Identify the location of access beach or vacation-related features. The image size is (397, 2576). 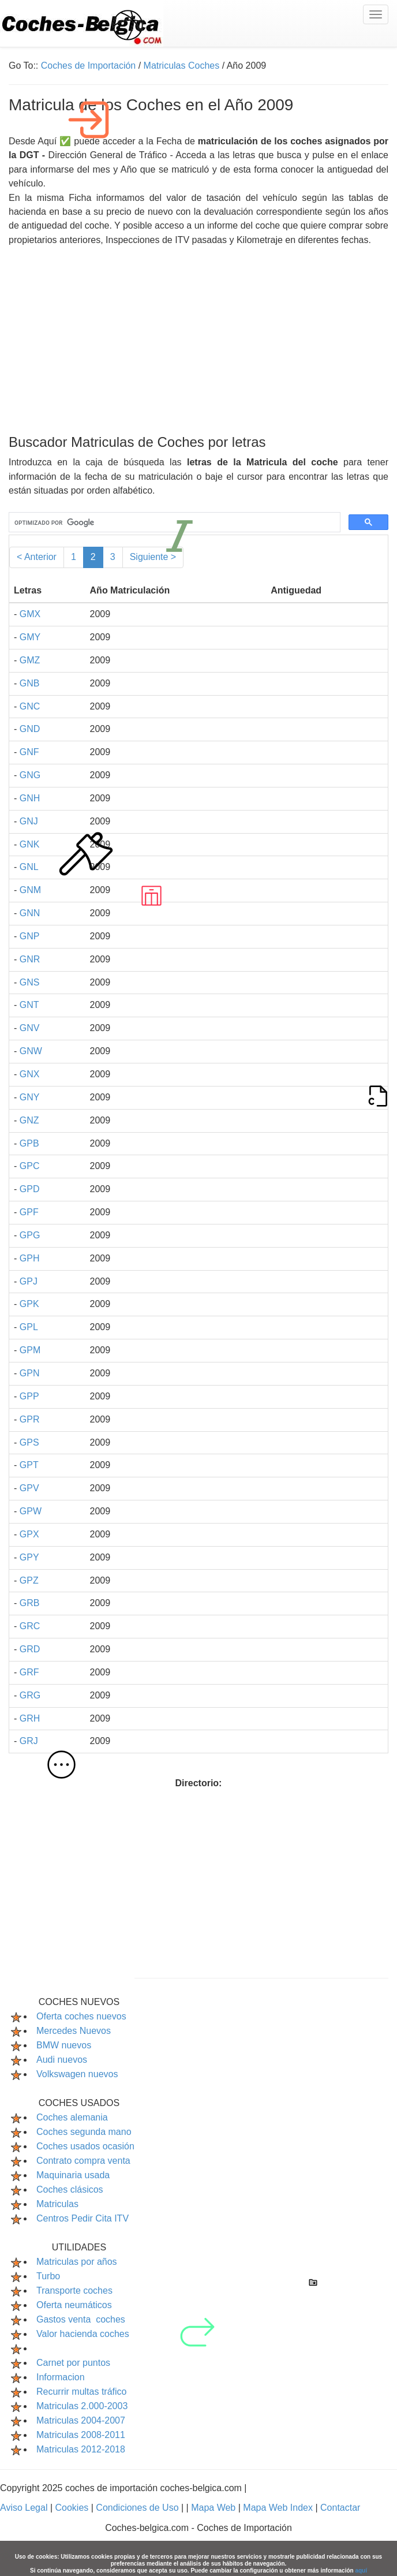
(128, 25).